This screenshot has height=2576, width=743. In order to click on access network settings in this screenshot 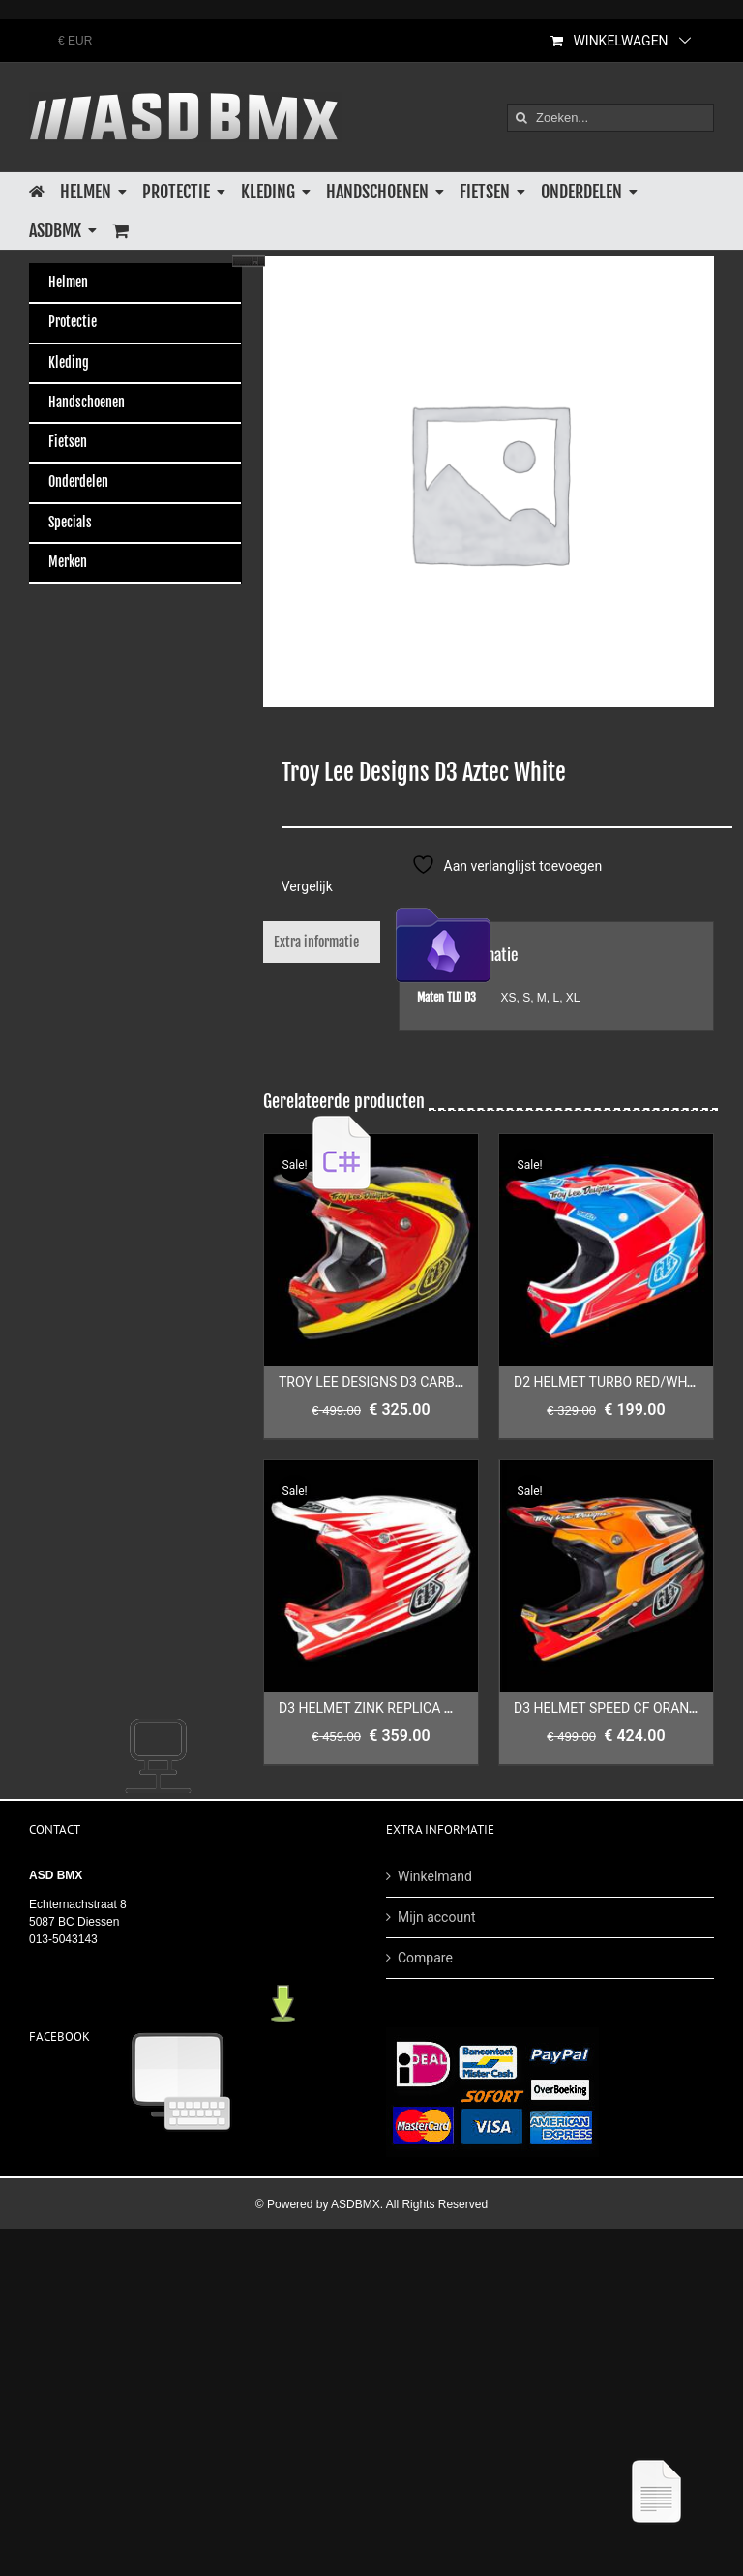, I will do `click(158, 1755)`.